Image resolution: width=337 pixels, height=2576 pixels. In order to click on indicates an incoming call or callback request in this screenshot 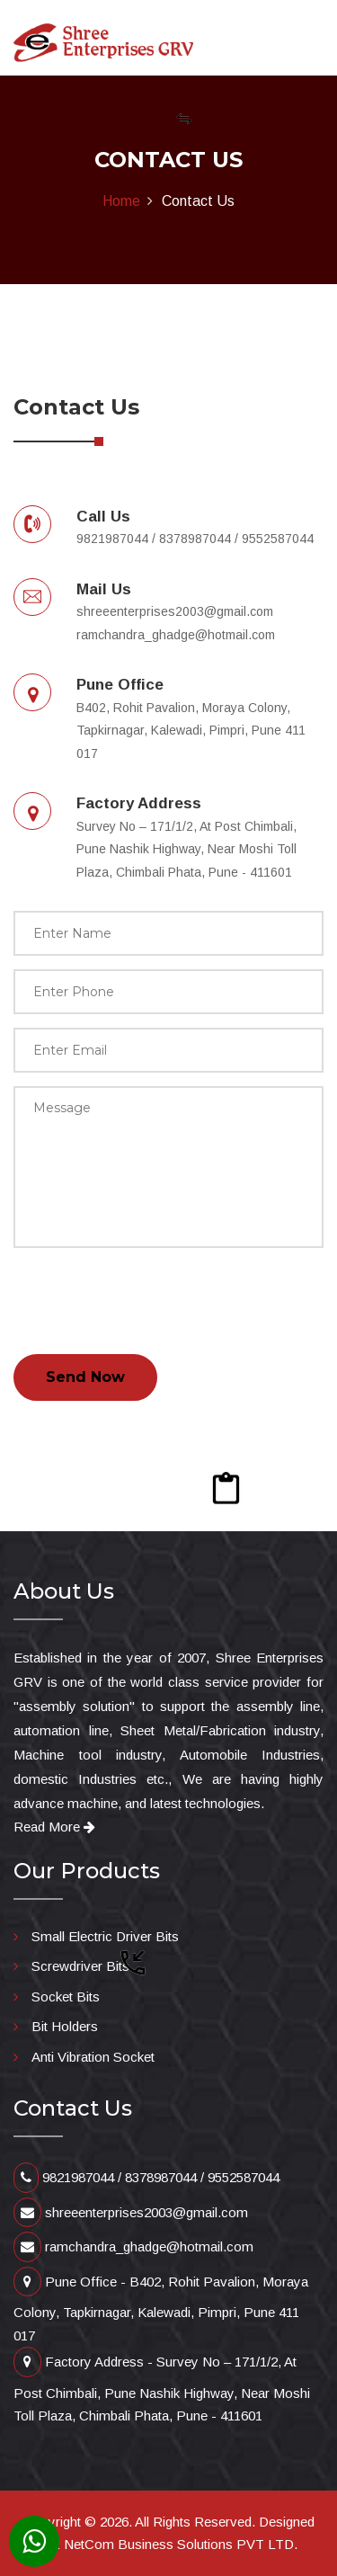, I will do `click(133, 1963)`.